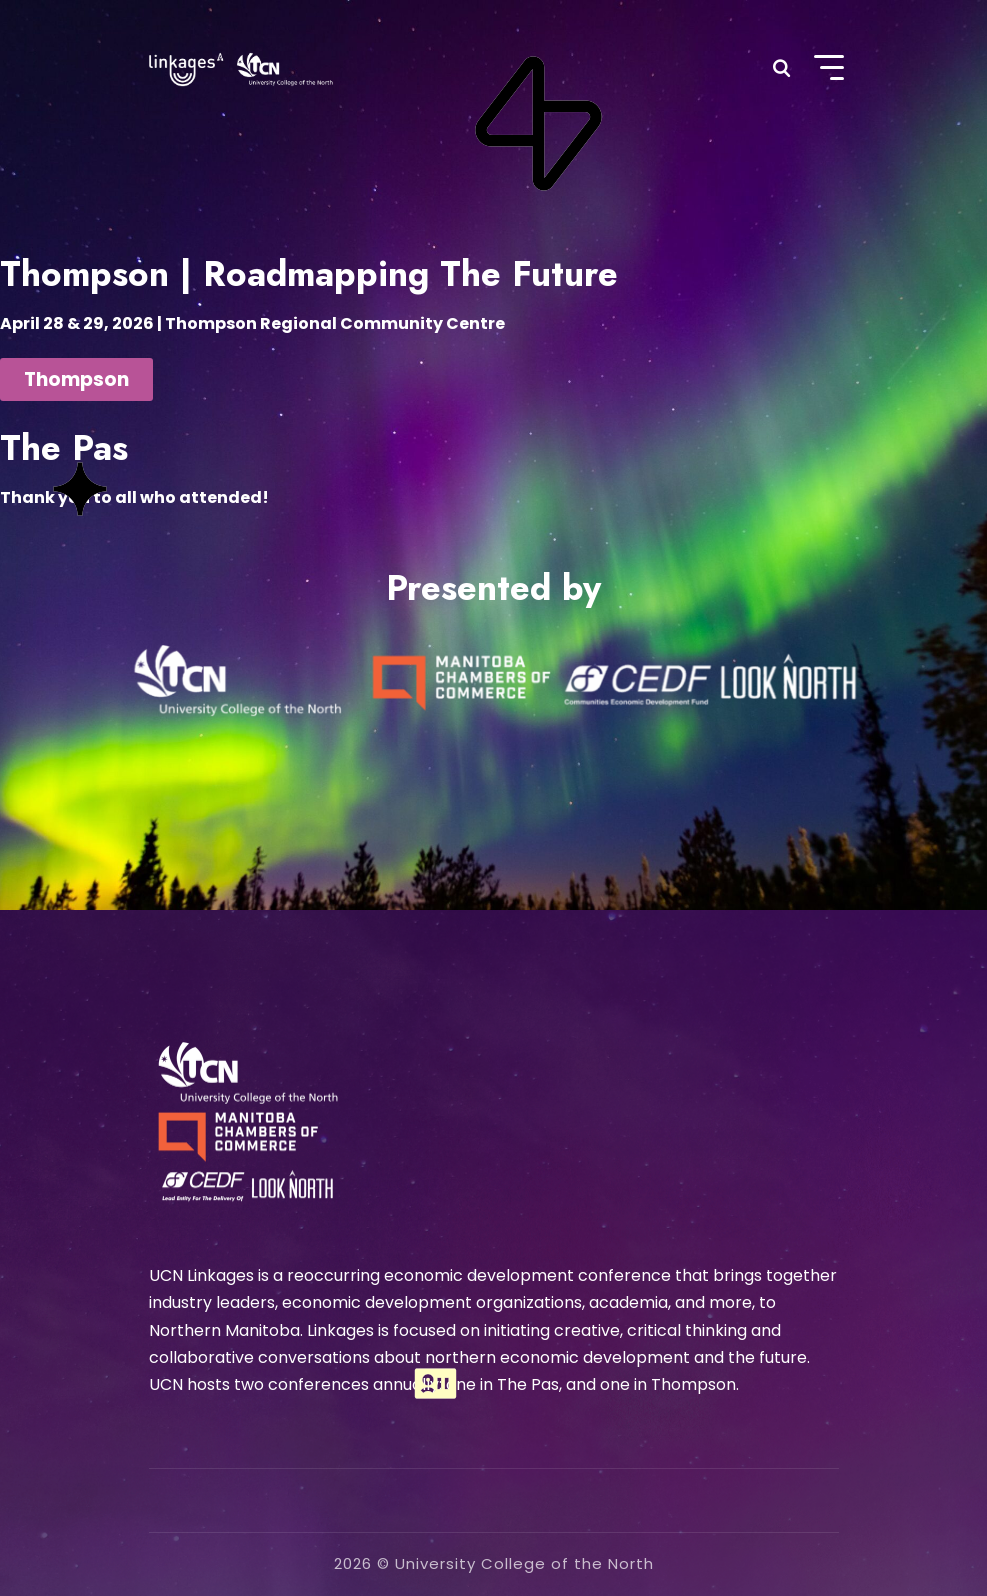  What do you see at coordinates (80, 489) in the screenshot?
I see `indicates clear, sunny weather conditions` at bounding box center [80, 489].